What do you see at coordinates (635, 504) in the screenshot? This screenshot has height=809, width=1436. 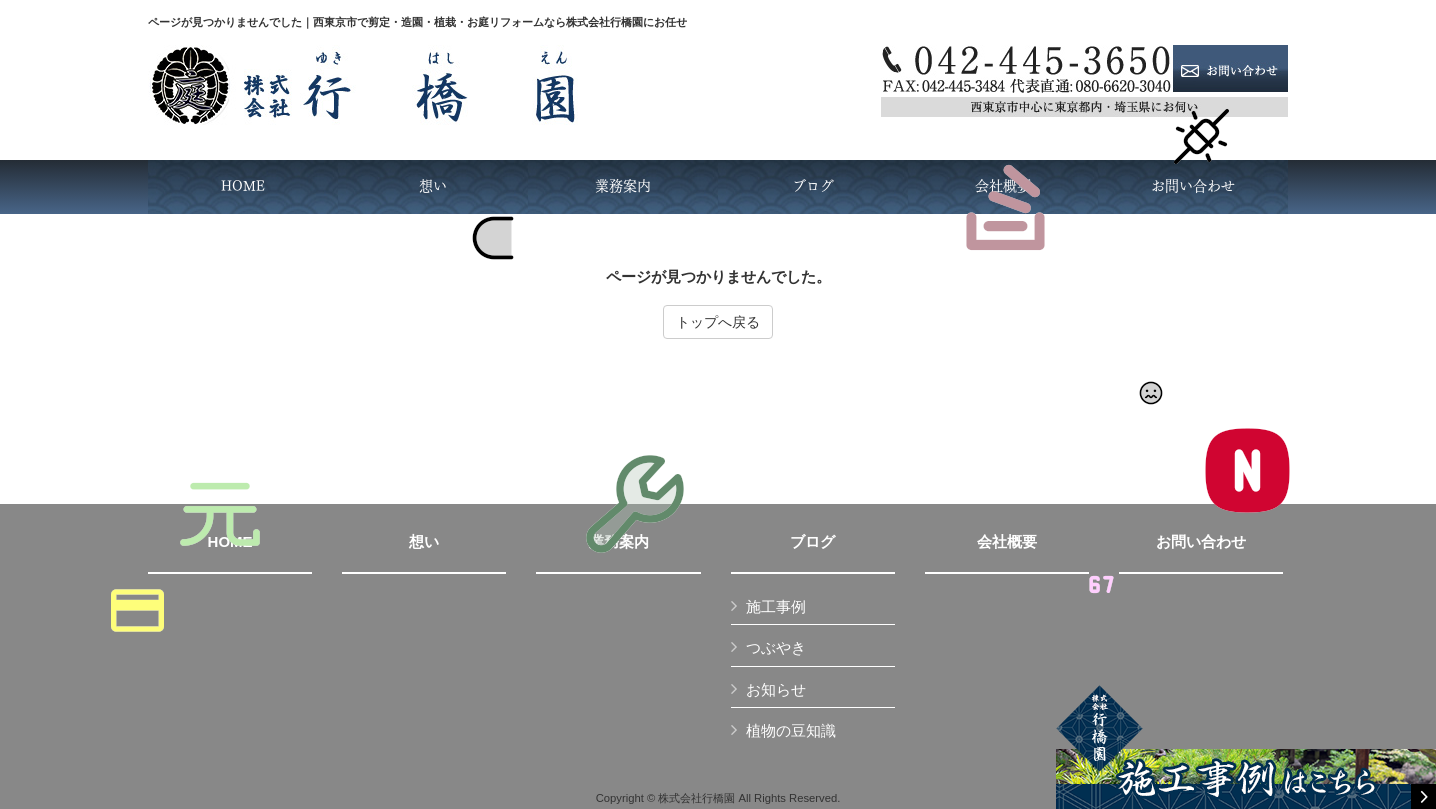 I see `access settings or configuration options` at bounding box center [635, 504].